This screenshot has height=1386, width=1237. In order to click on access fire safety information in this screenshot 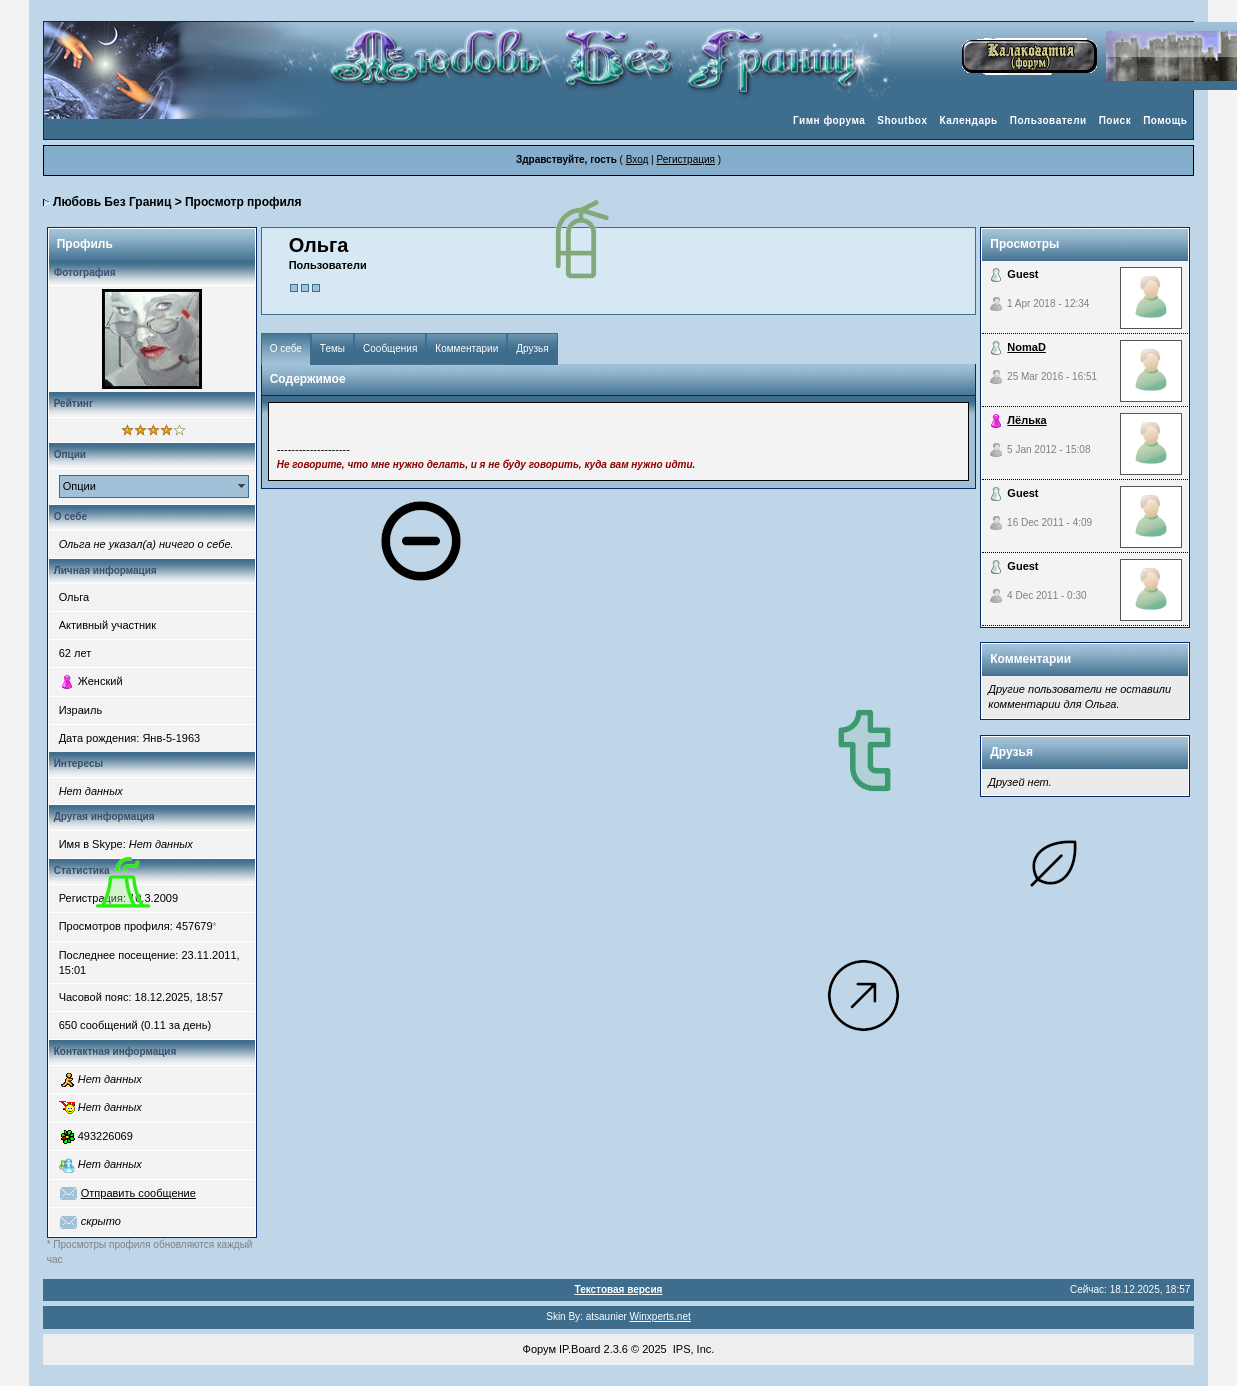, I will do `click(578, 240)`.